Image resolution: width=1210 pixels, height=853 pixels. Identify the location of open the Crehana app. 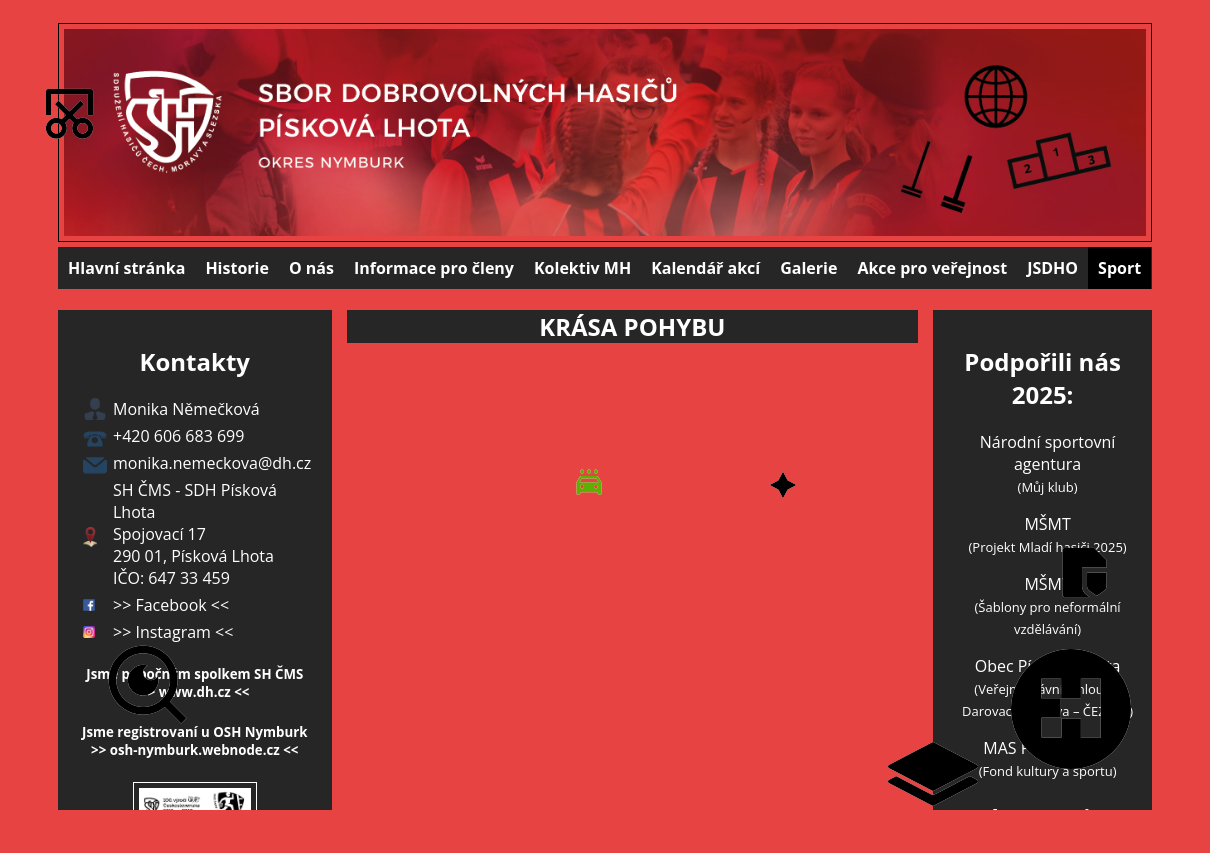
(1071, 709).